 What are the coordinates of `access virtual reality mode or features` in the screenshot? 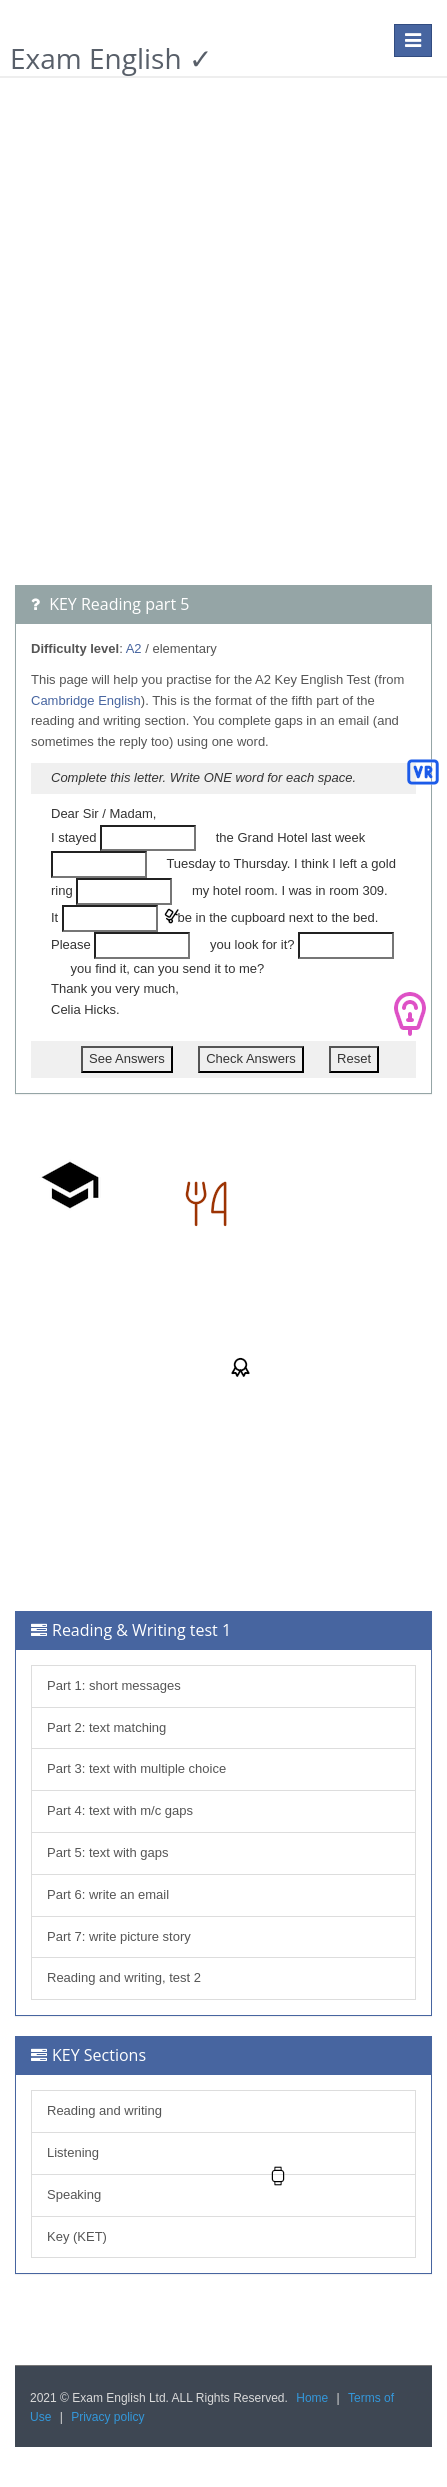 It's located at (423, 772).